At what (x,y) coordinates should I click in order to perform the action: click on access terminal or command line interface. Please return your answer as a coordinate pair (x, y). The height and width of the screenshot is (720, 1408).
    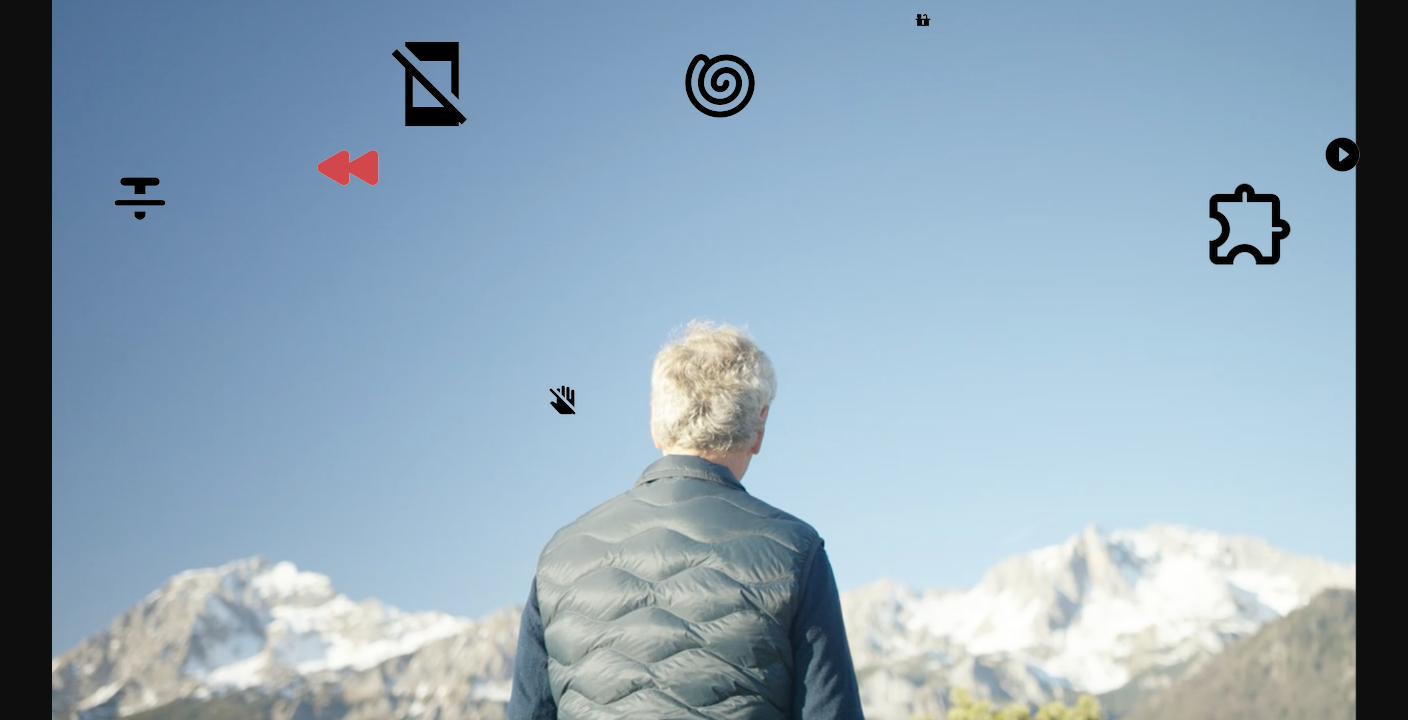
    Looking at the image, I should click on (720, 86).